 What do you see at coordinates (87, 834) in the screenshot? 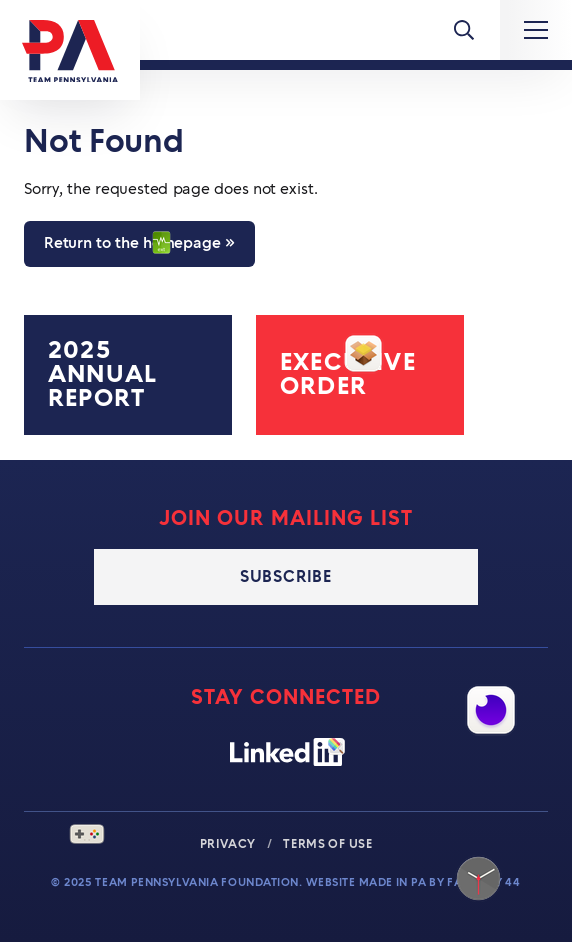
I see `game controller input device` at bounding box center [87, 834].